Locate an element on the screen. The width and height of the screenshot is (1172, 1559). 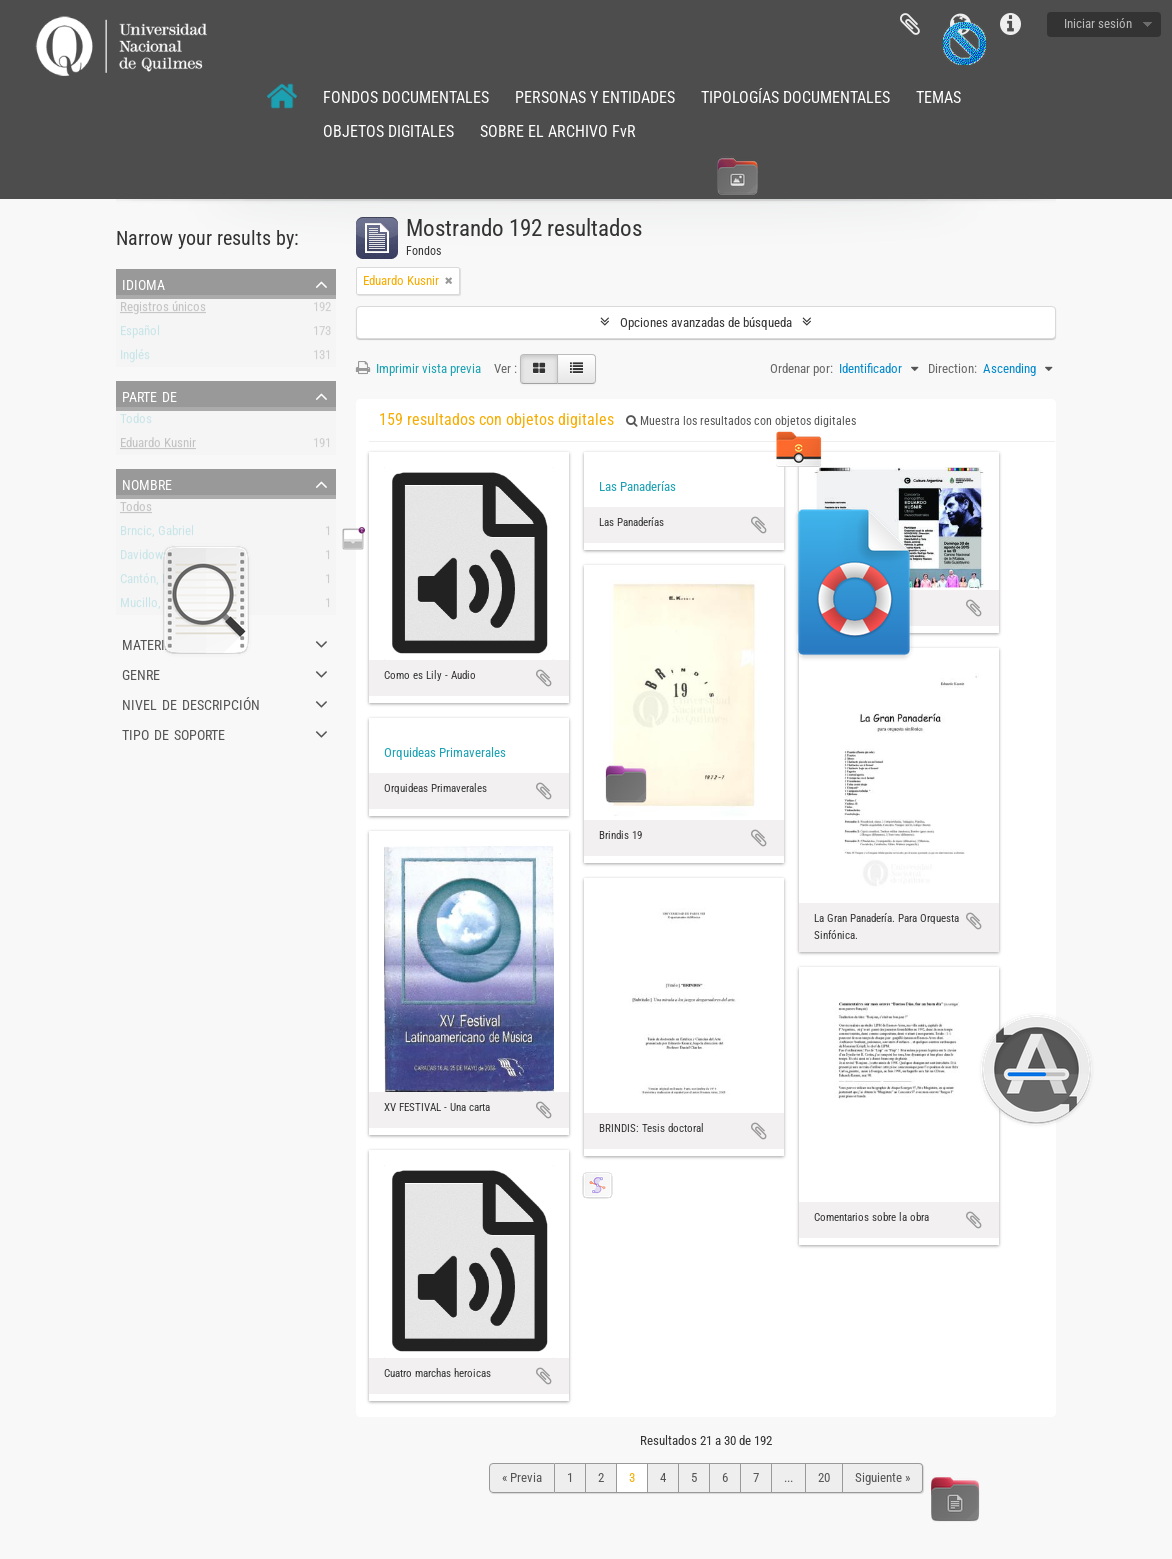
open your pictures folder is located at coordinates (737, 176).